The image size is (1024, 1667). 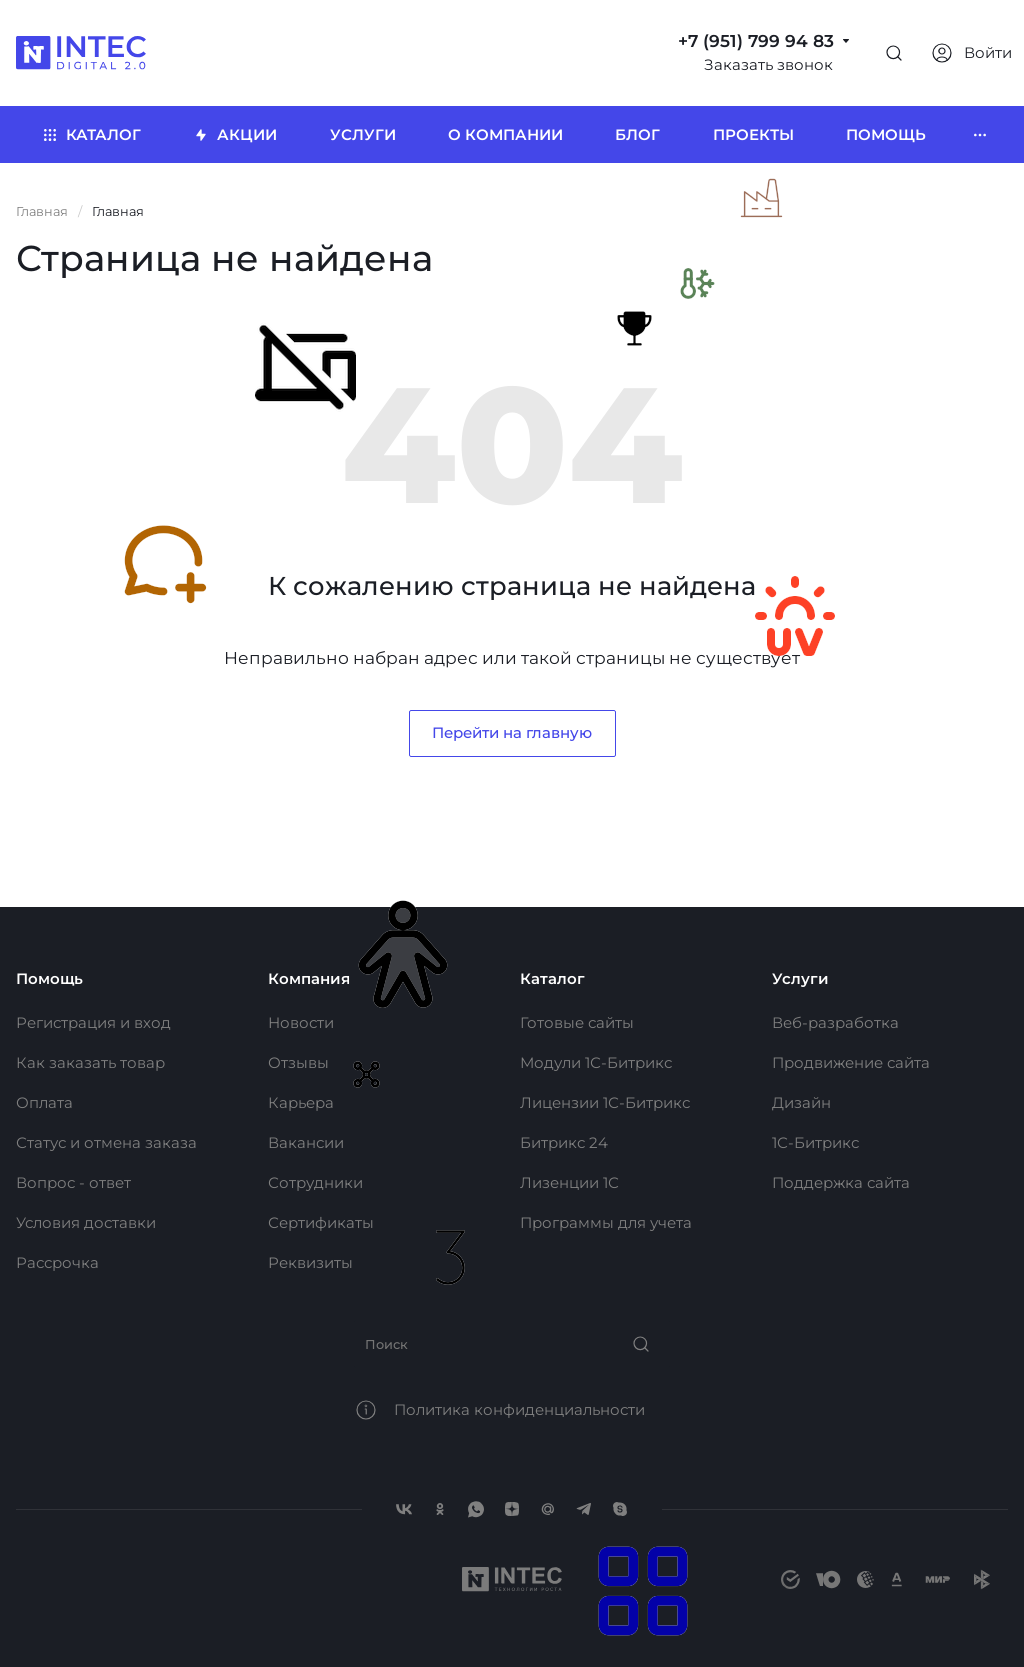 I want to click on access your profile or account, so click(x=403, y=956).